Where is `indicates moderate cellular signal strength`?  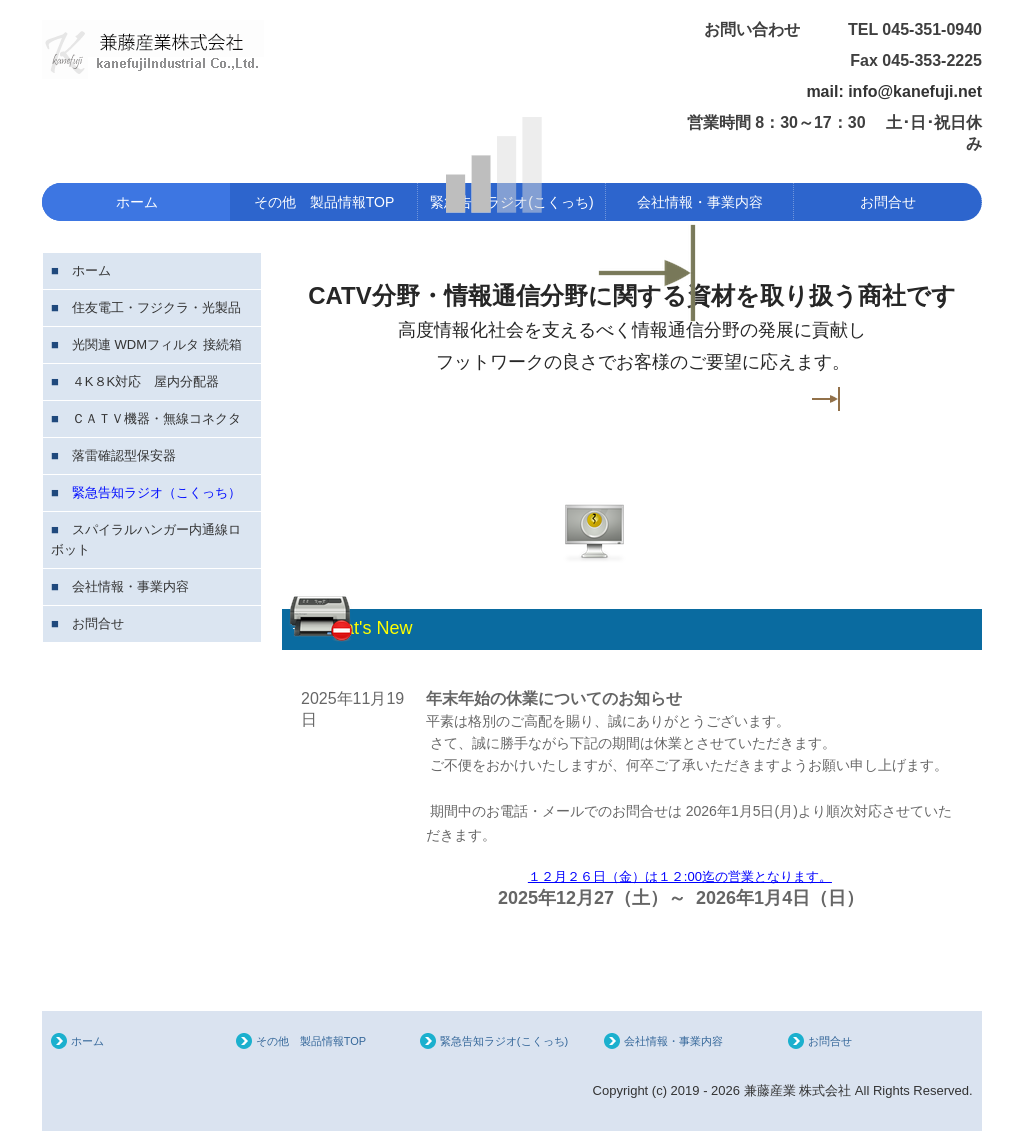 indicates moderate cellular signal strength is located at coordinates (497, 168).